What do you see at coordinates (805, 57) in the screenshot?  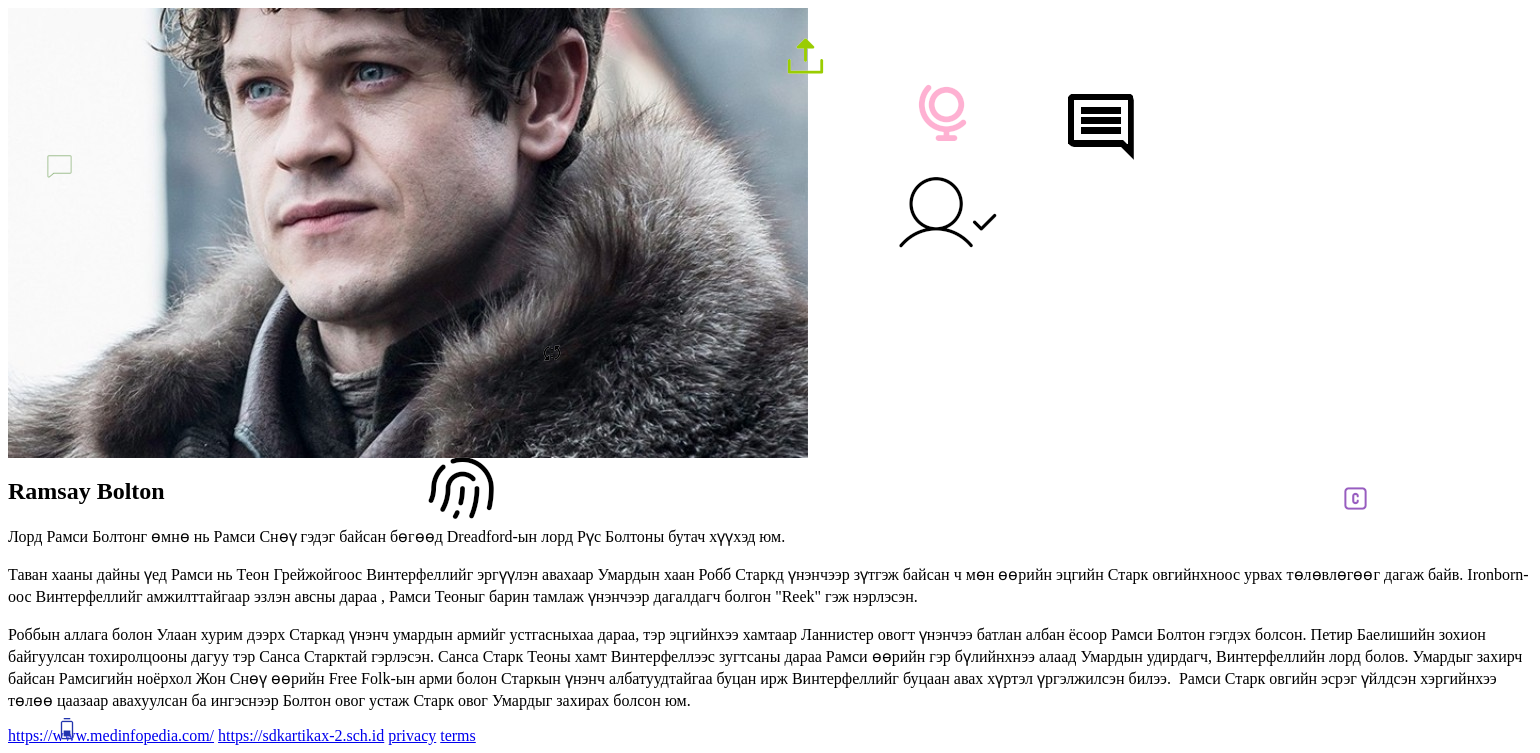 I see `upload a file or document` at bounding box center [805, 57].